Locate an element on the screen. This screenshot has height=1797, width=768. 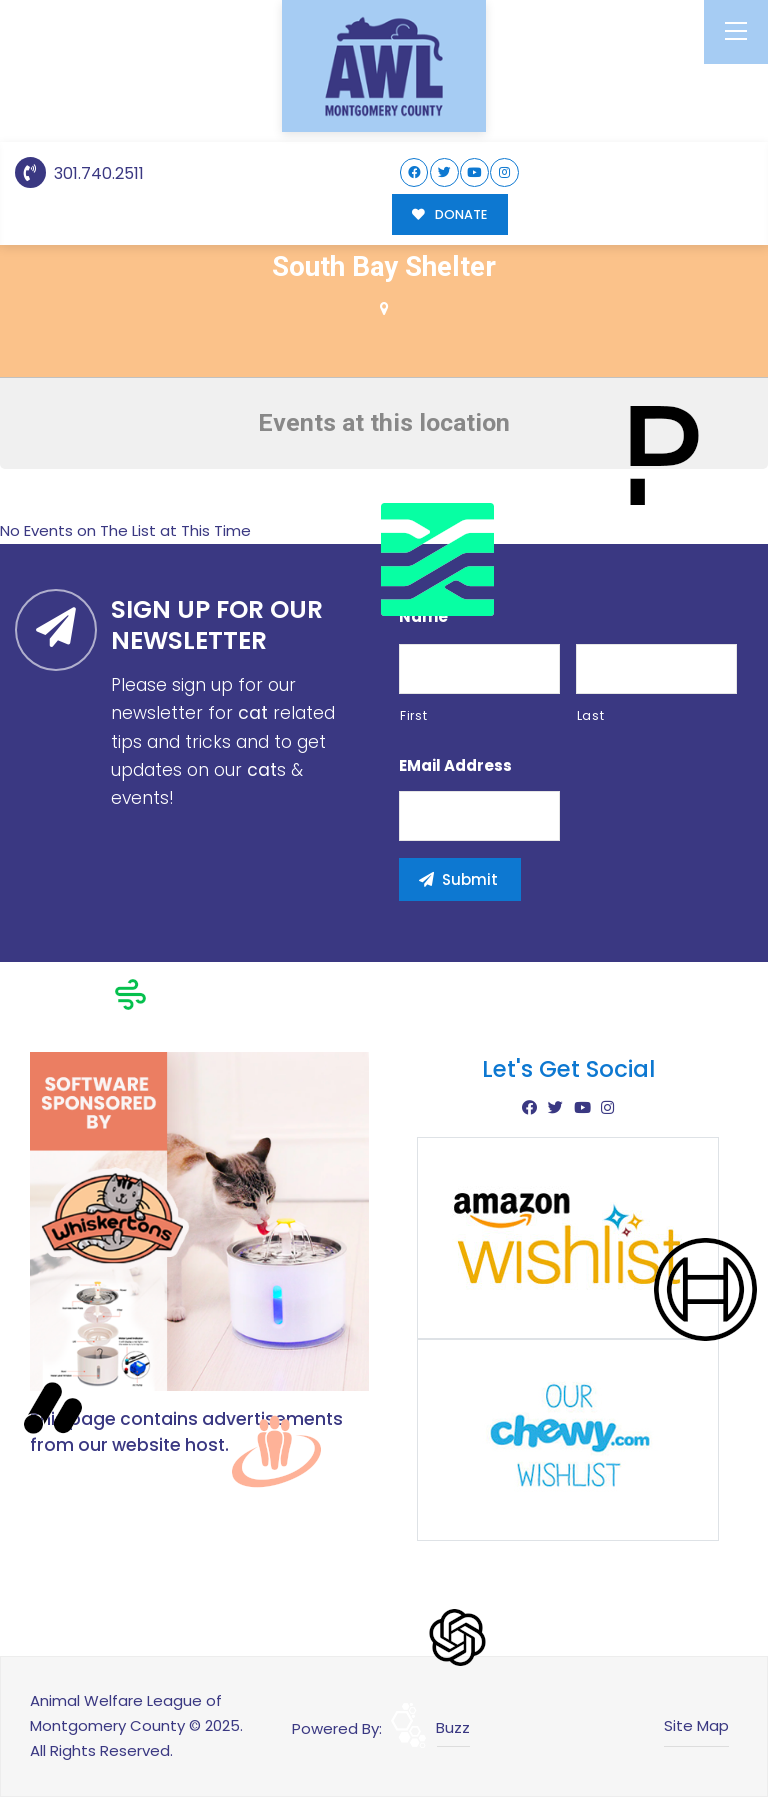
indicates windy weather conditions is located at coordinates (130, 994).